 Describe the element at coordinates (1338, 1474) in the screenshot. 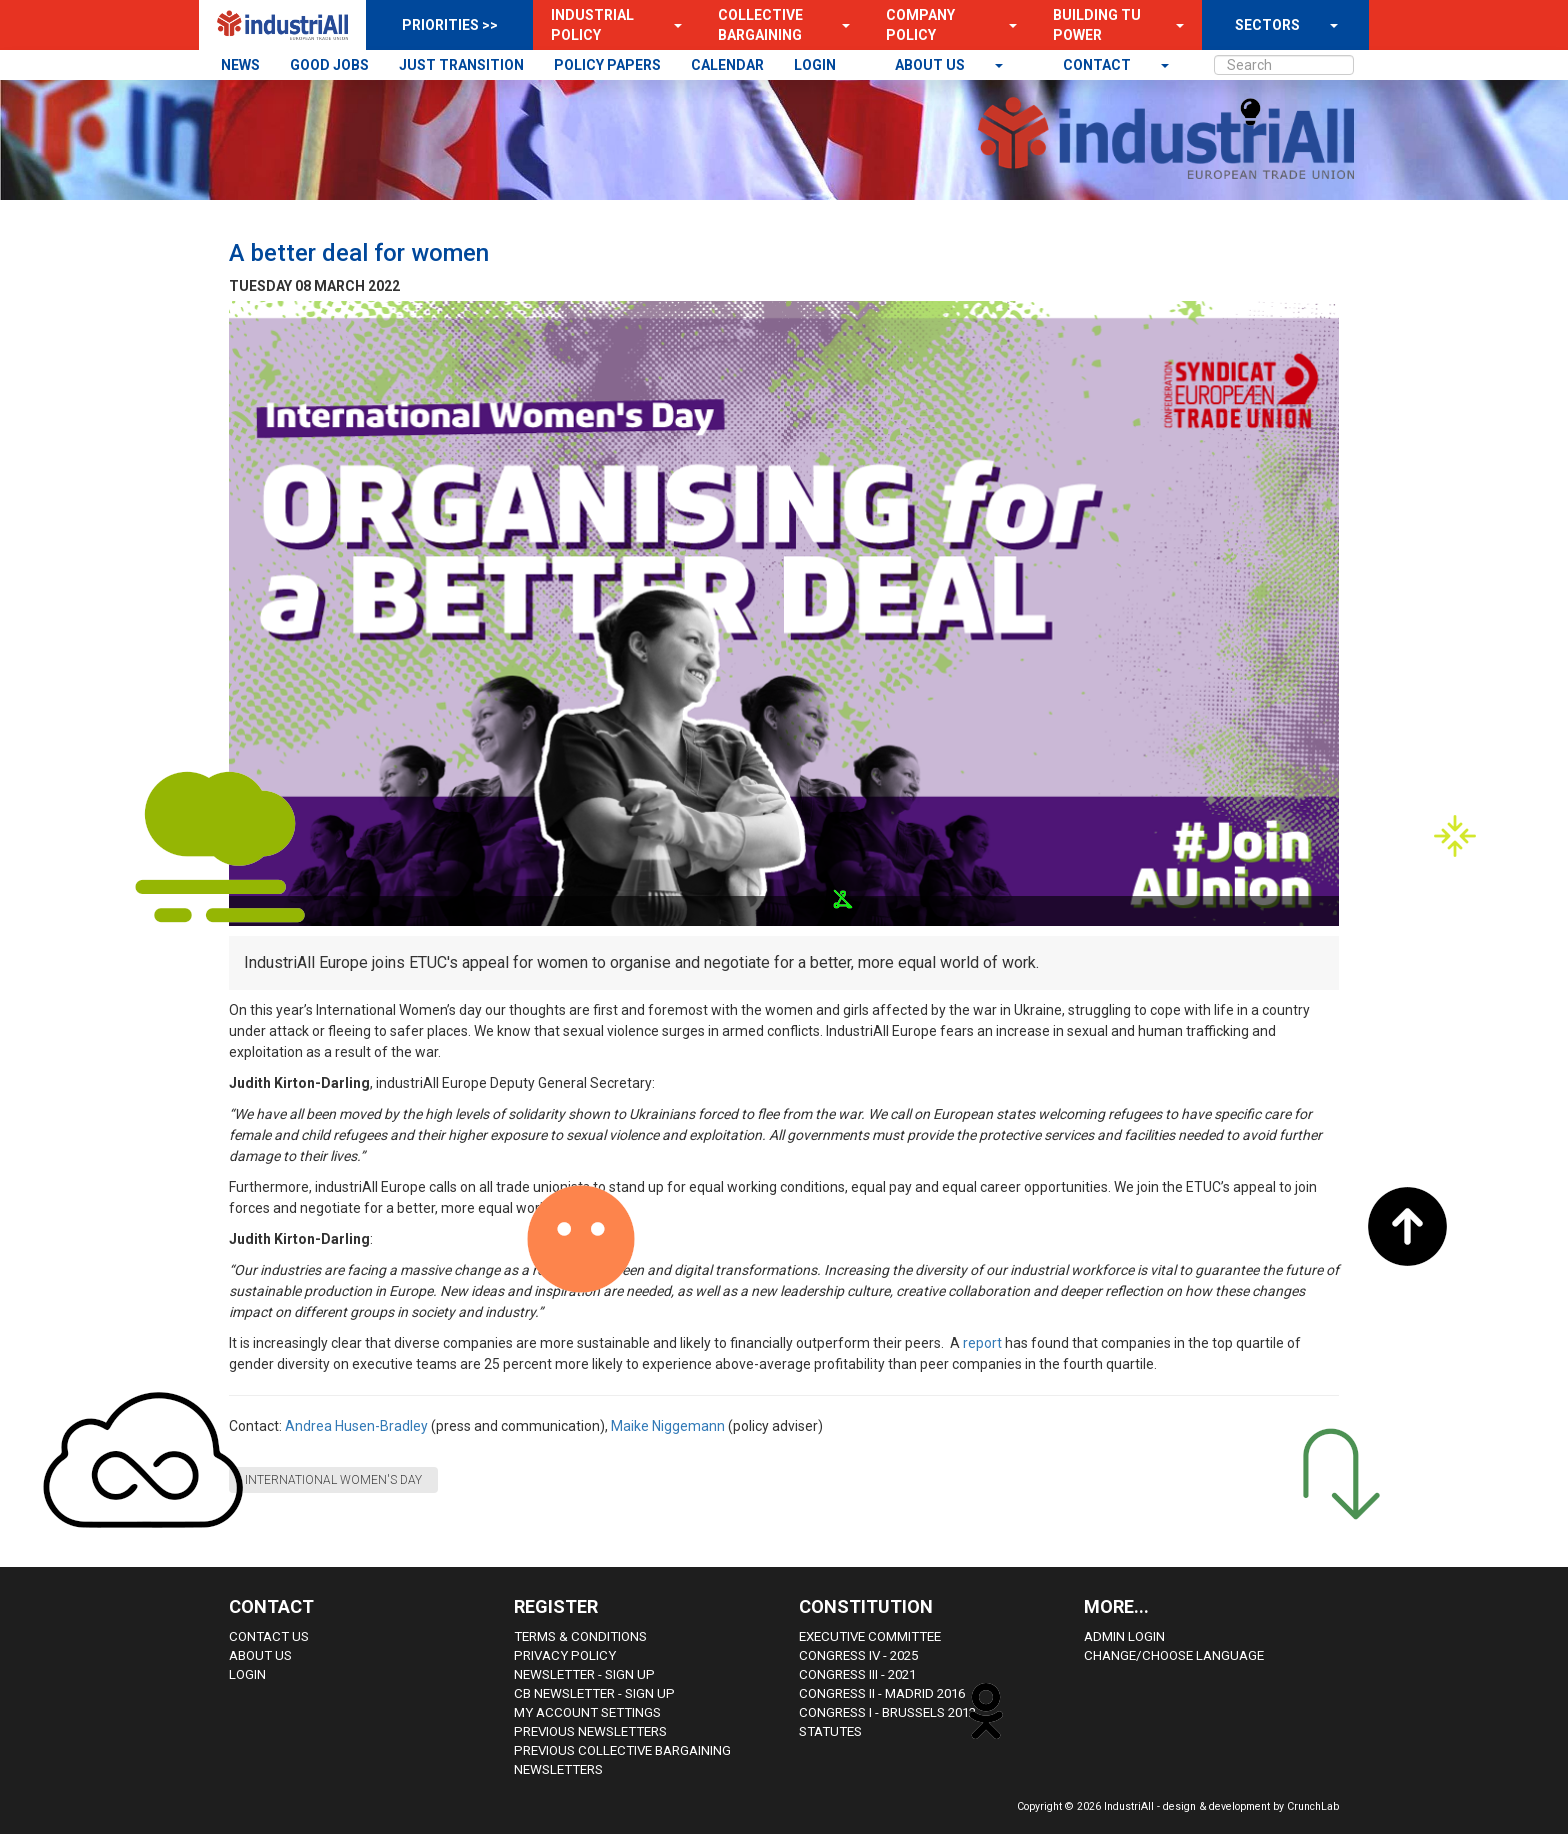

I see `redo or repeat last action` at that location.